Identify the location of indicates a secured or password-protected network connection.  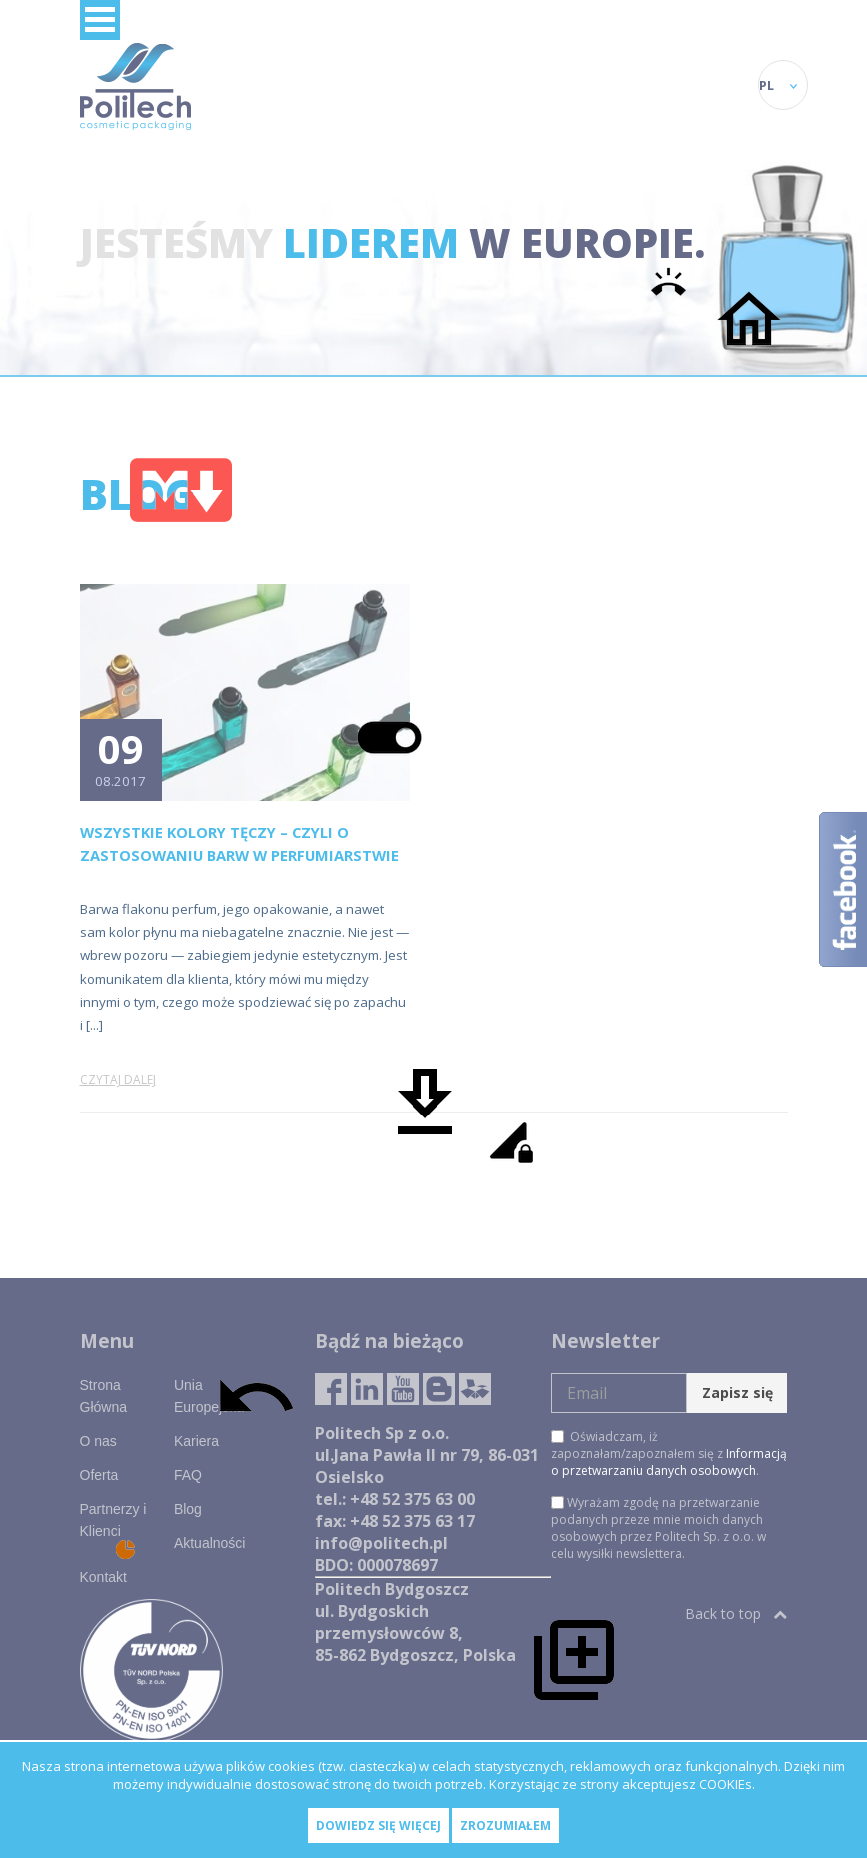
(510, 1142).